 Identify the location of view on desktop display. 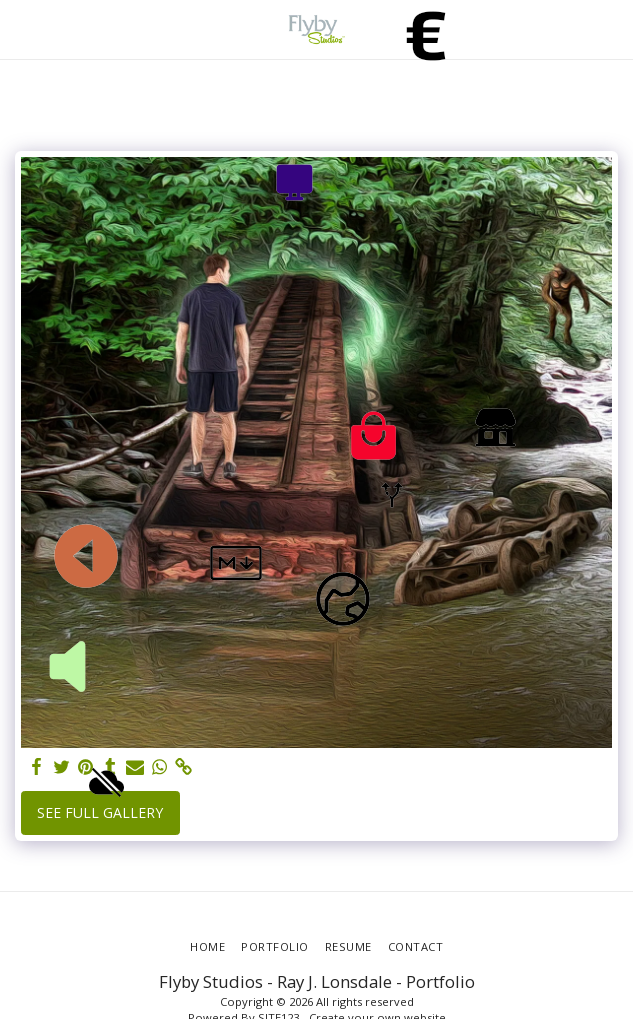
(294, 182).